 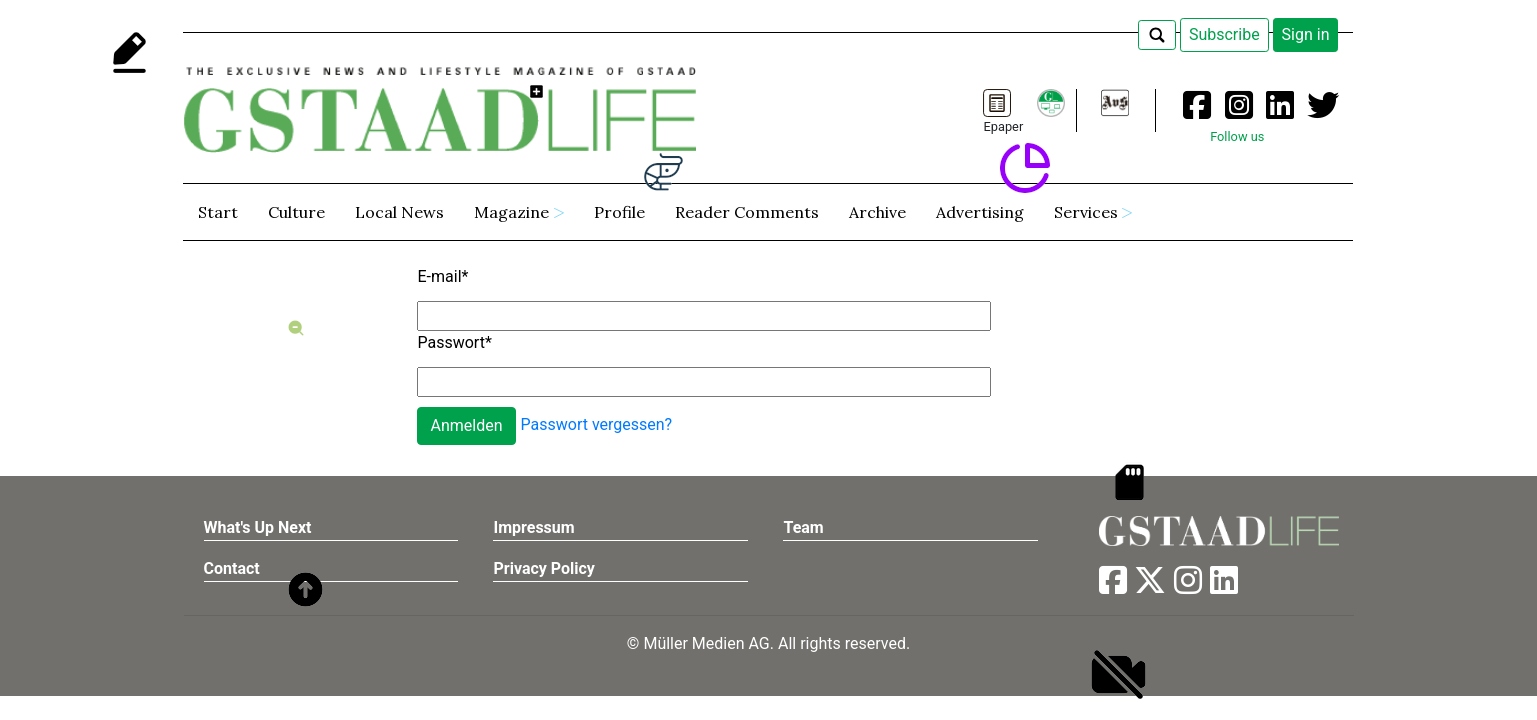 What do you see at coordinates (1025, 168) in the screenshot?
I see `view analytics or statistics breakdown` at bounding box center [1025, 168].